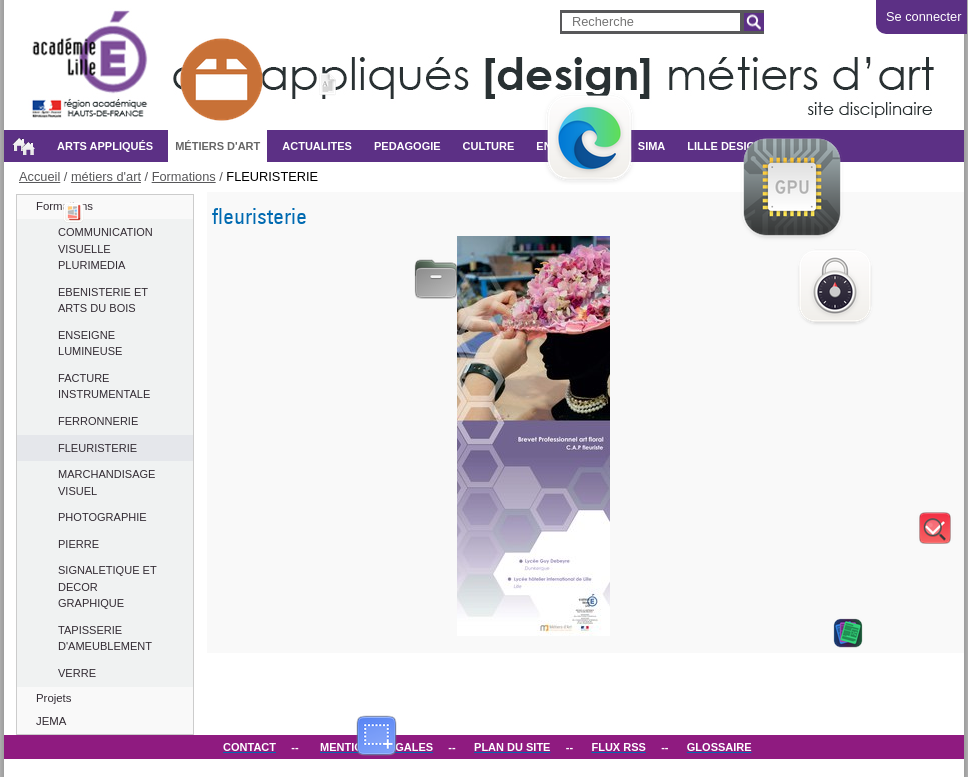 This screenshot has width=968, height=777. Describe the element at coordinates (221, 79) in the screenshot. I see `indicates a packaged or bundled item` at that location.